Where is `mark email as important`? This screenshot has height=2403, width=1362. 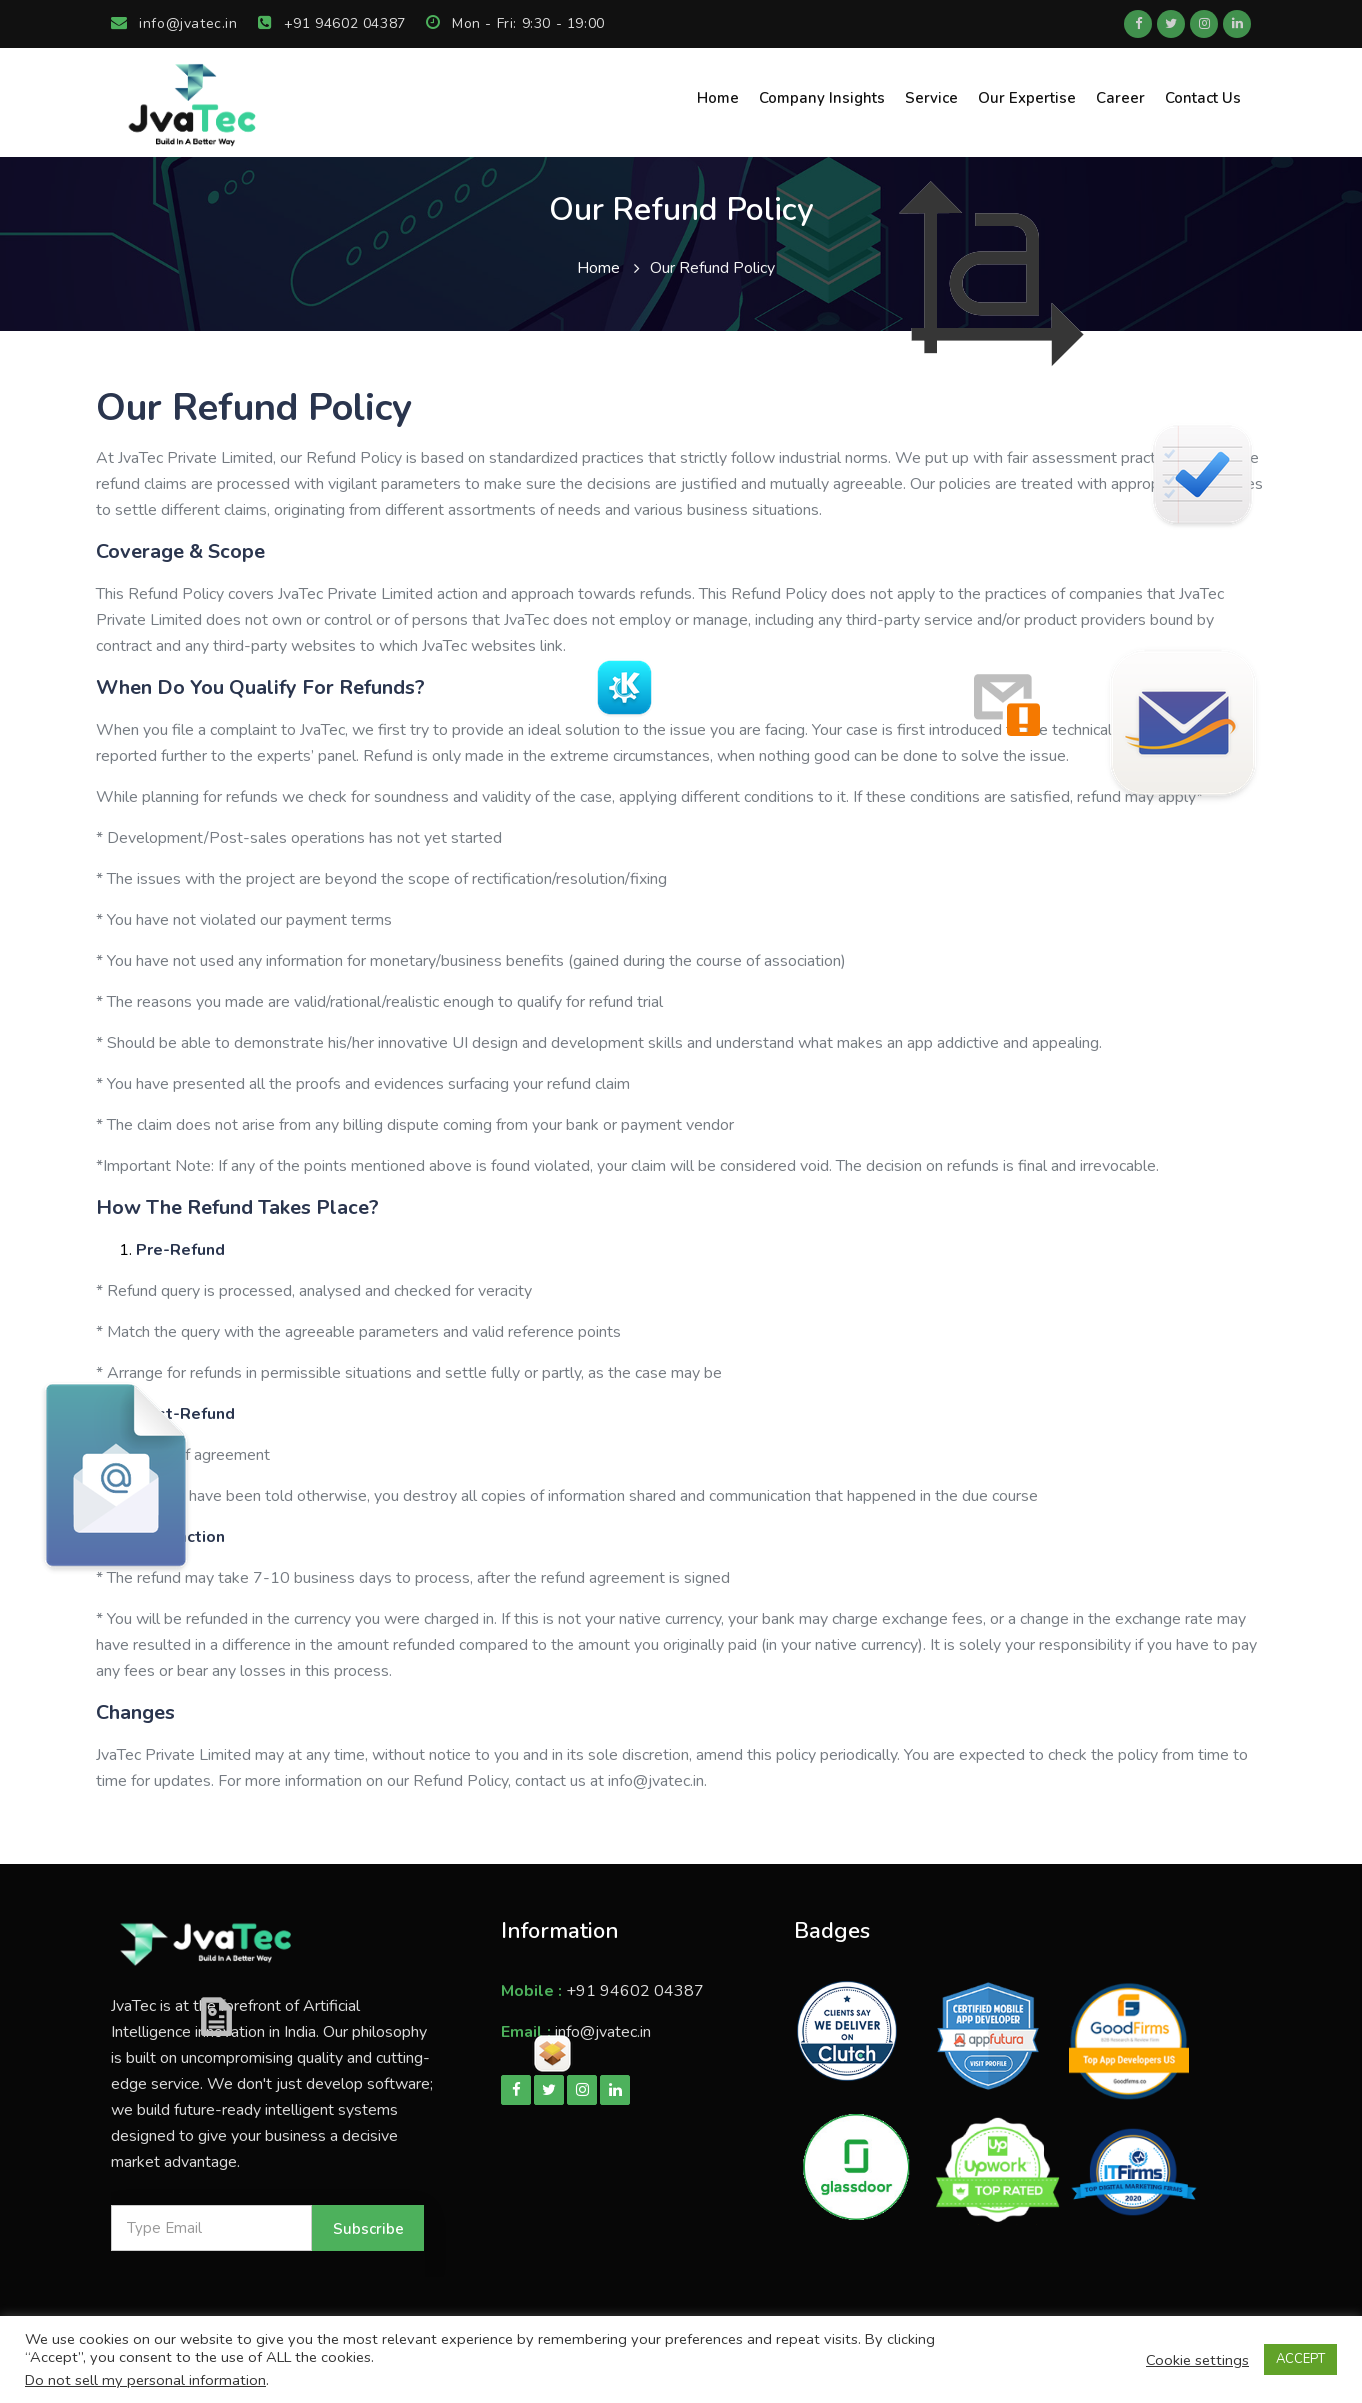 mark email as important is located at coordinates (1007, 703).